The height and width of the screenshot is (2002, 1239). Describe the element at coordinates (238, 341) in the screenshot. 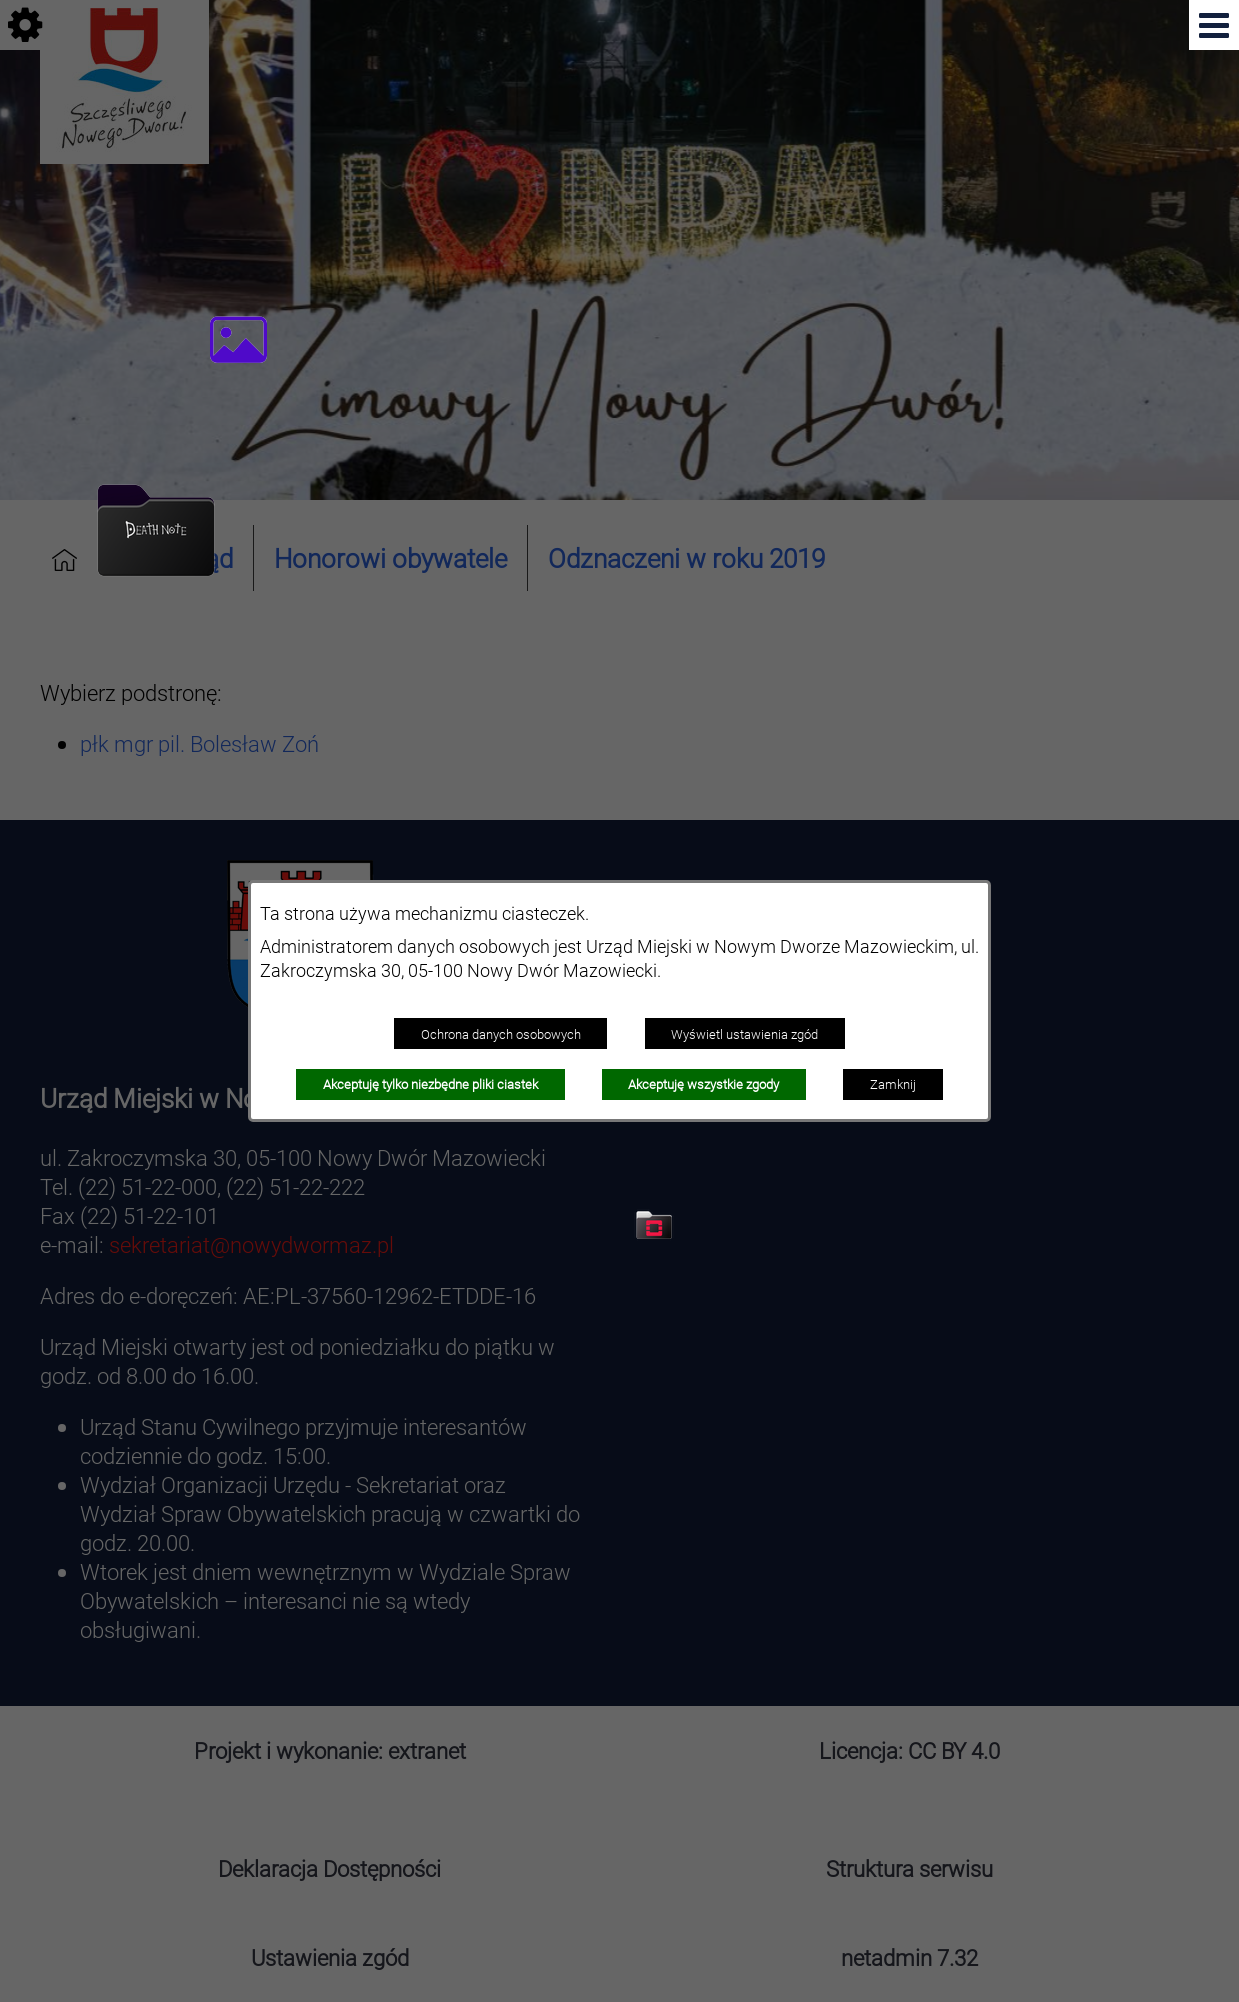

I see `preview image or photo settings` at that location.